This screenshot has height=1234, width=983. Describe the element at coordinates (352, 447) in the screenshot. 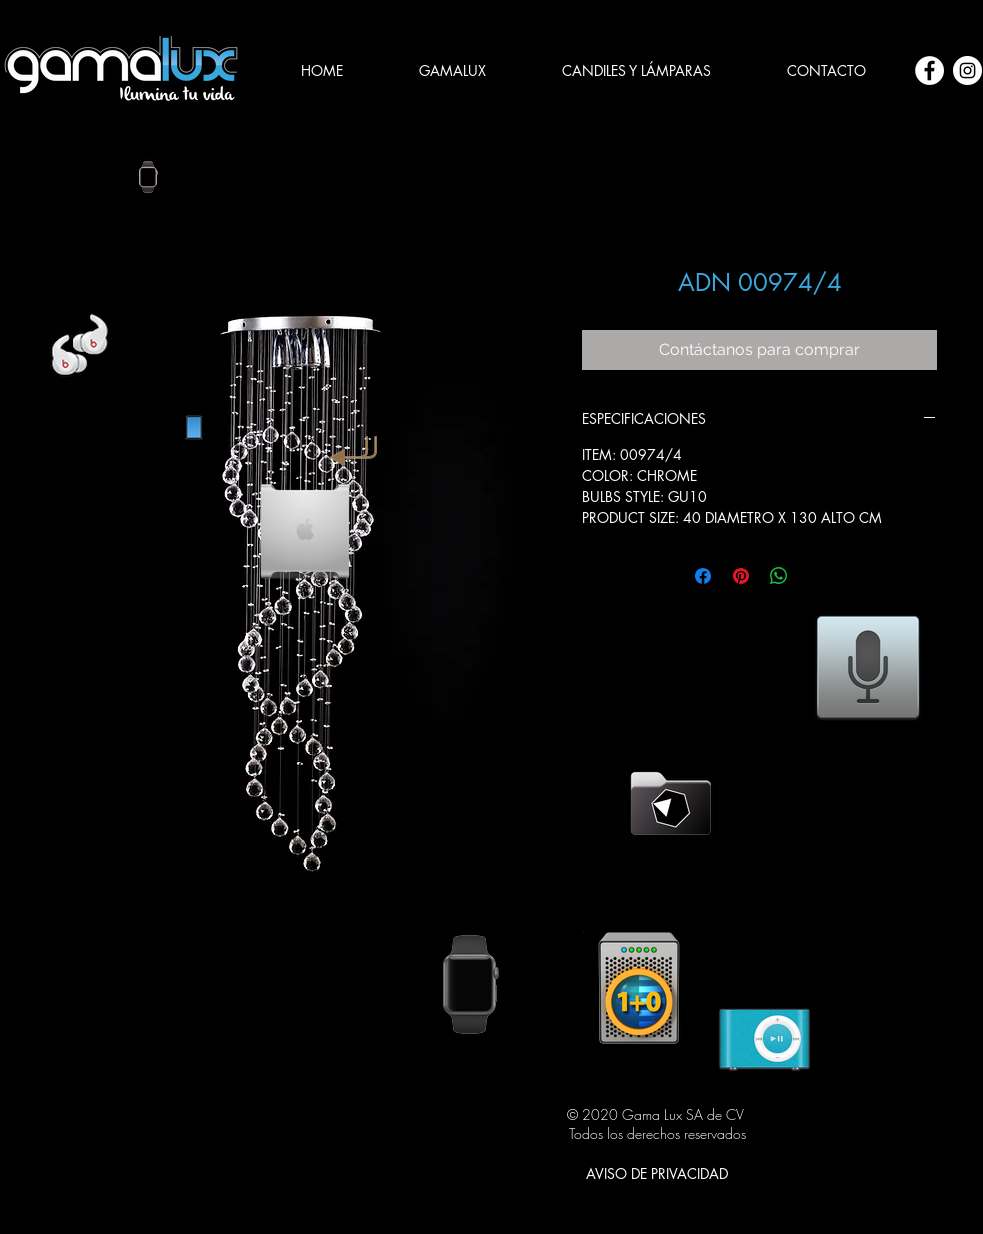

I see `reply to all recipients of an email` at that location.